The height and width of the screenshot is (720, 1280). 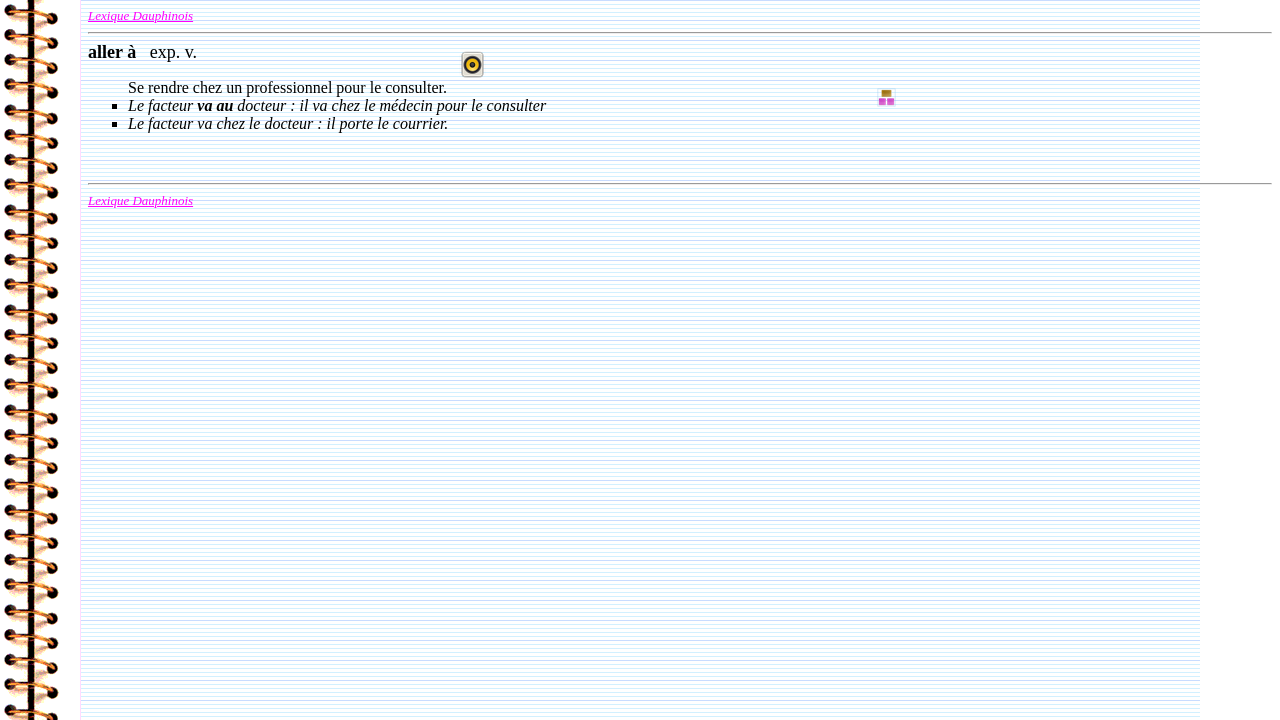 I want to click on open Rhythmbox music player, so click(x=472, y=64).